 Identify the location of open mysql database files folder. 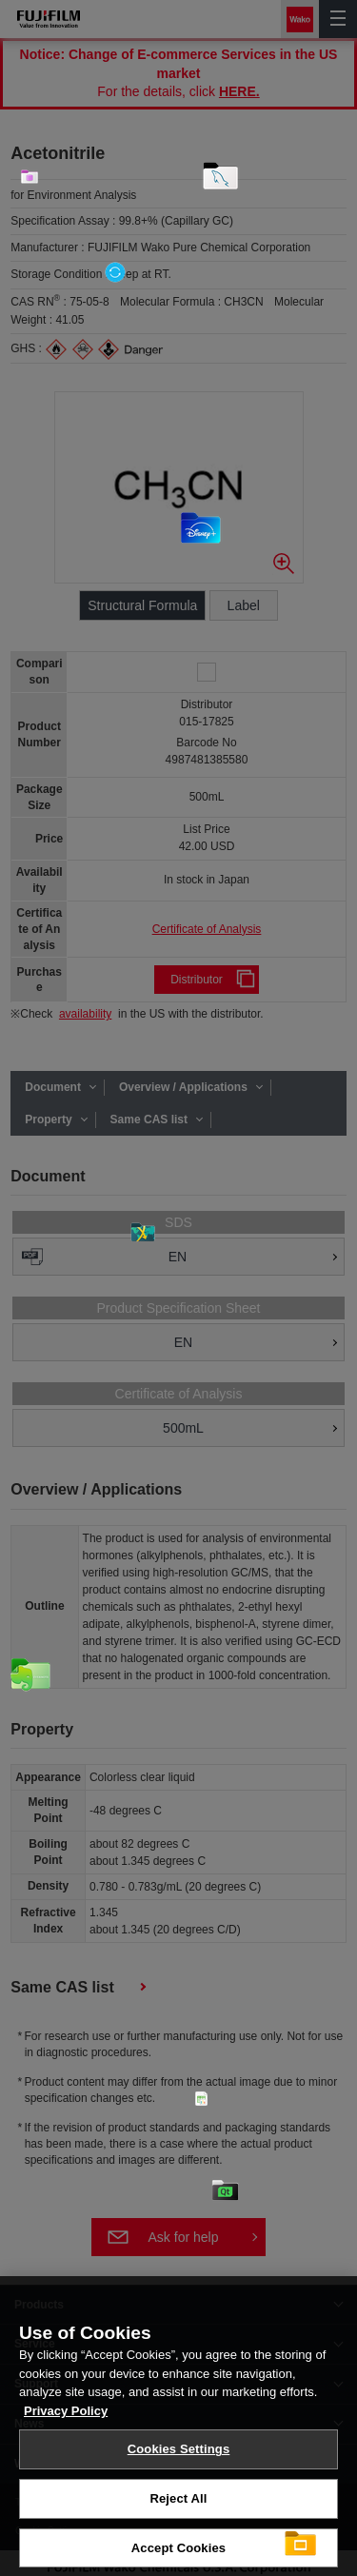
(220, 176).